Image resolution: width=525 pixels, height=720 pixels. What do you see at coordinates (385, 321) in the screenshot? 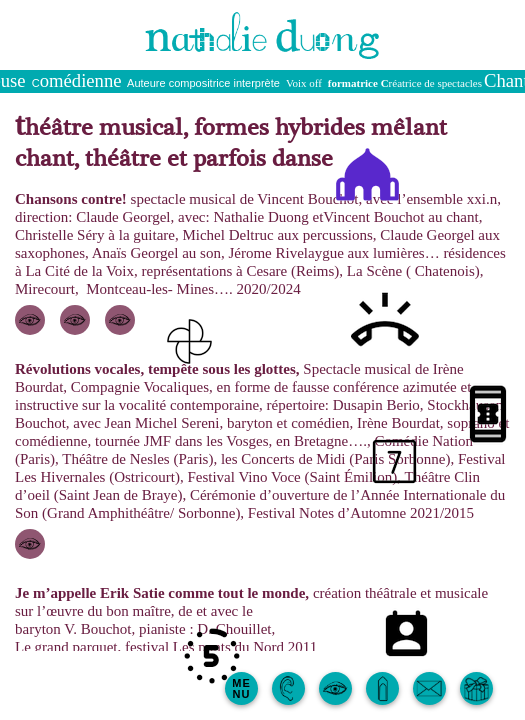
I see `incoming call alert` at bounding box center [385, 321].